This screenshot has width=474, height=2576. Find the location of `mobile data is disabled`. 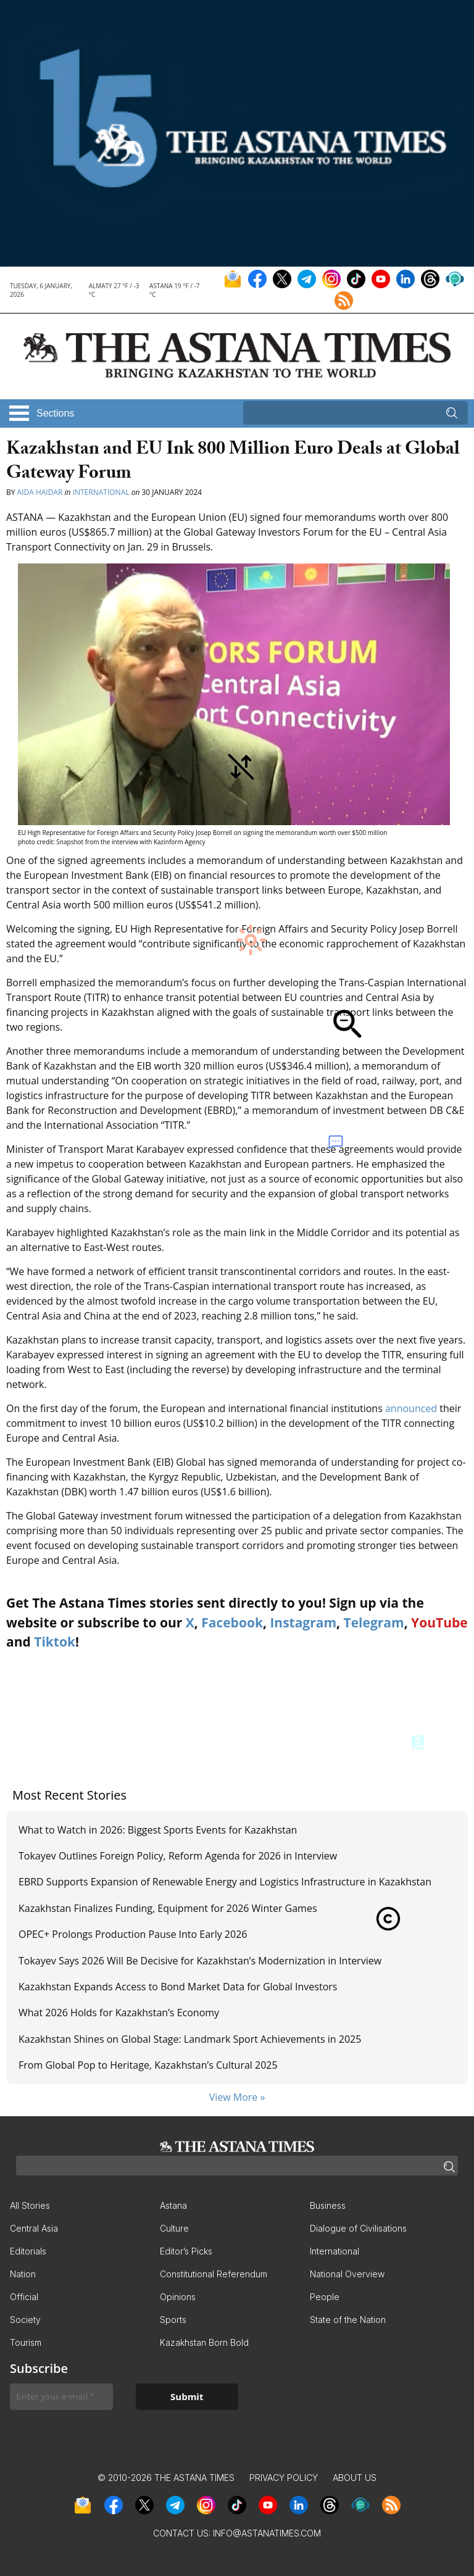

mobile data is disabled is located at coordinates (241, 767).